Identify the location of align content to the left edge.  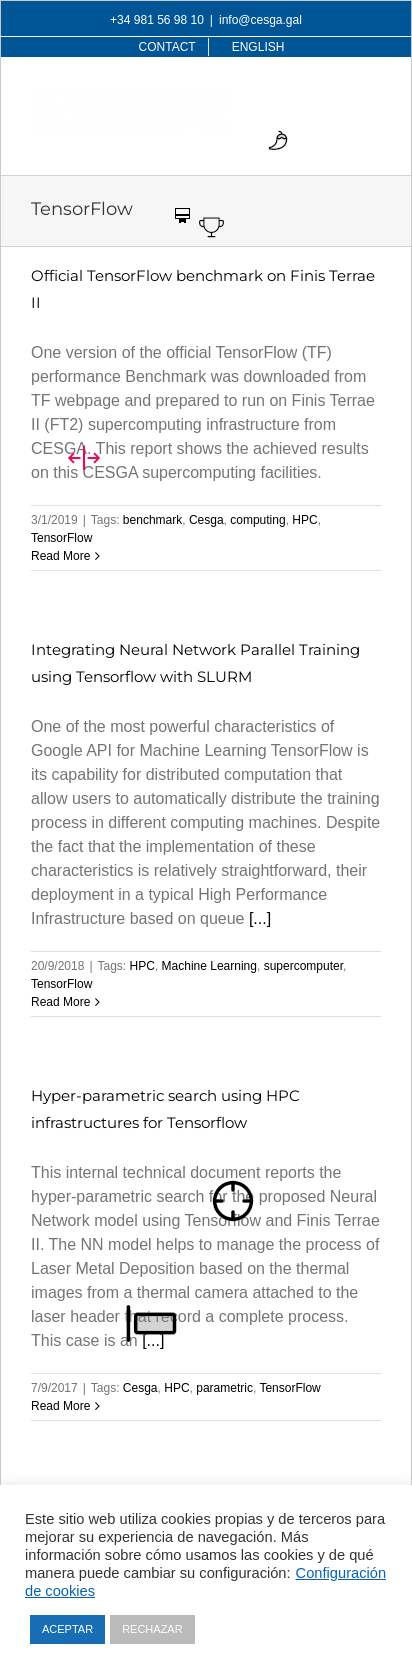
(150, 1323).